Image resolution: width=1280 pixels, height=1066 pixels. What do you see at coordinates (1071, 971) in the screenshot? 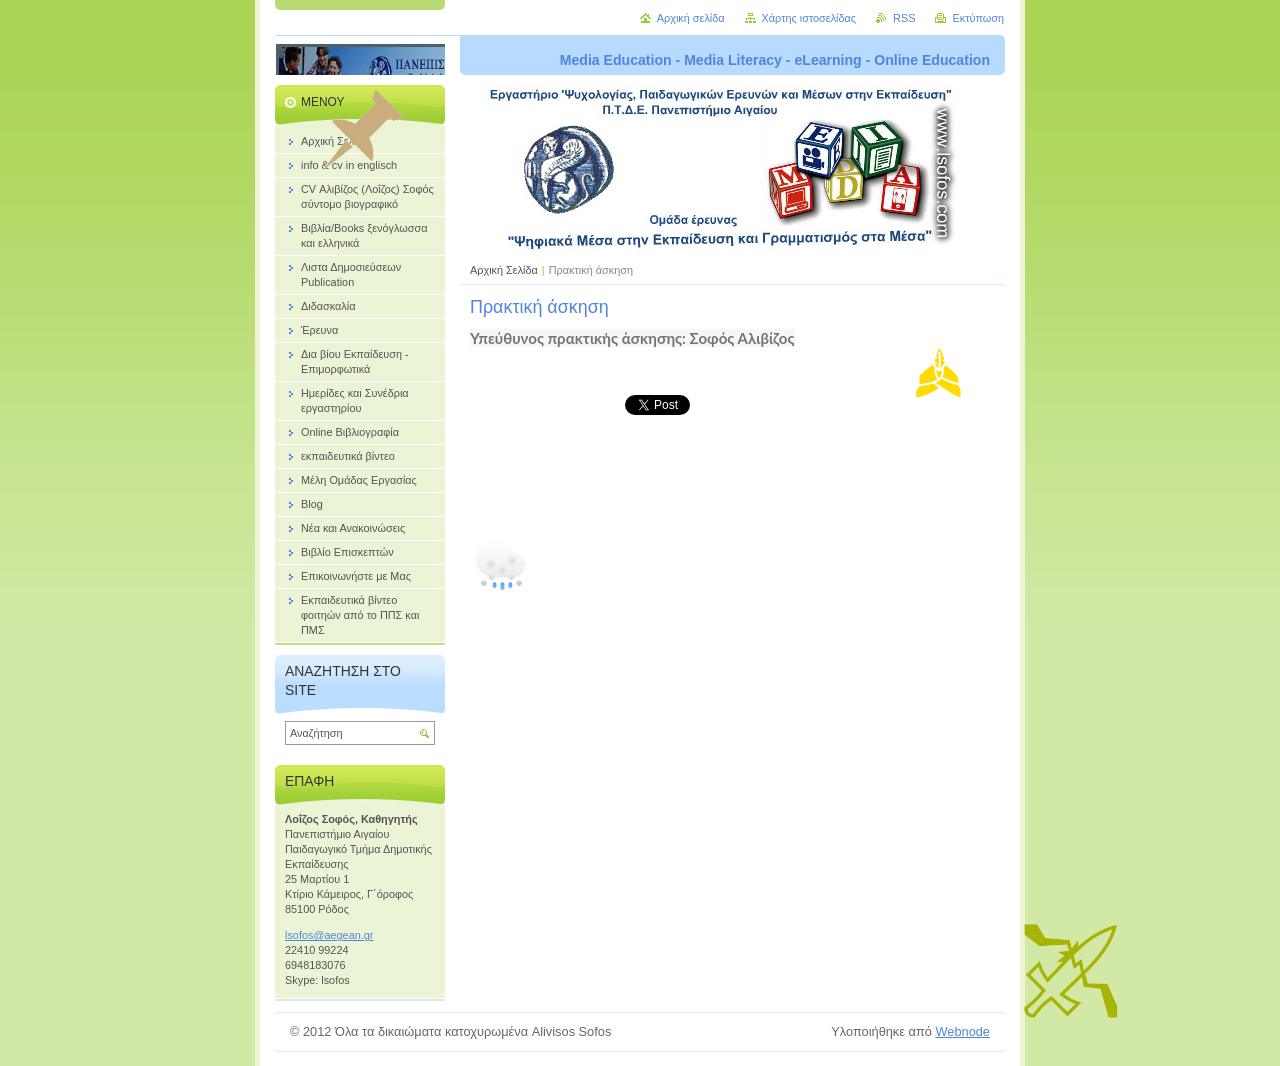
I see `equip a lightning-enchanted weapon` at bounding box center [1071, 971].